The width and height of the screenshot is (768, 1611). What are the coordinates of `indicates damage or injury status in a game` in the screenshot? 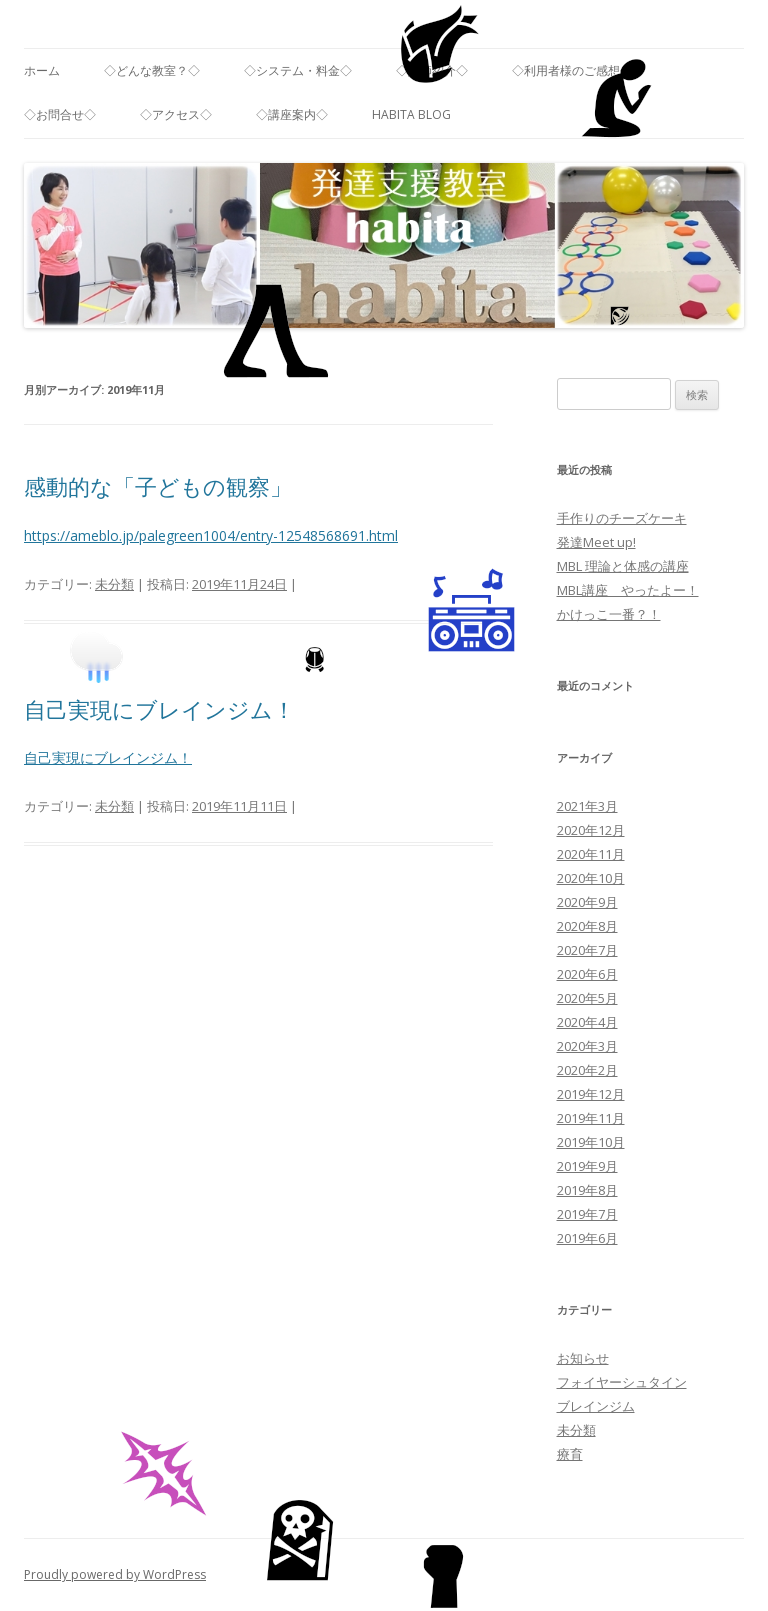 It's located at (163, 1473).